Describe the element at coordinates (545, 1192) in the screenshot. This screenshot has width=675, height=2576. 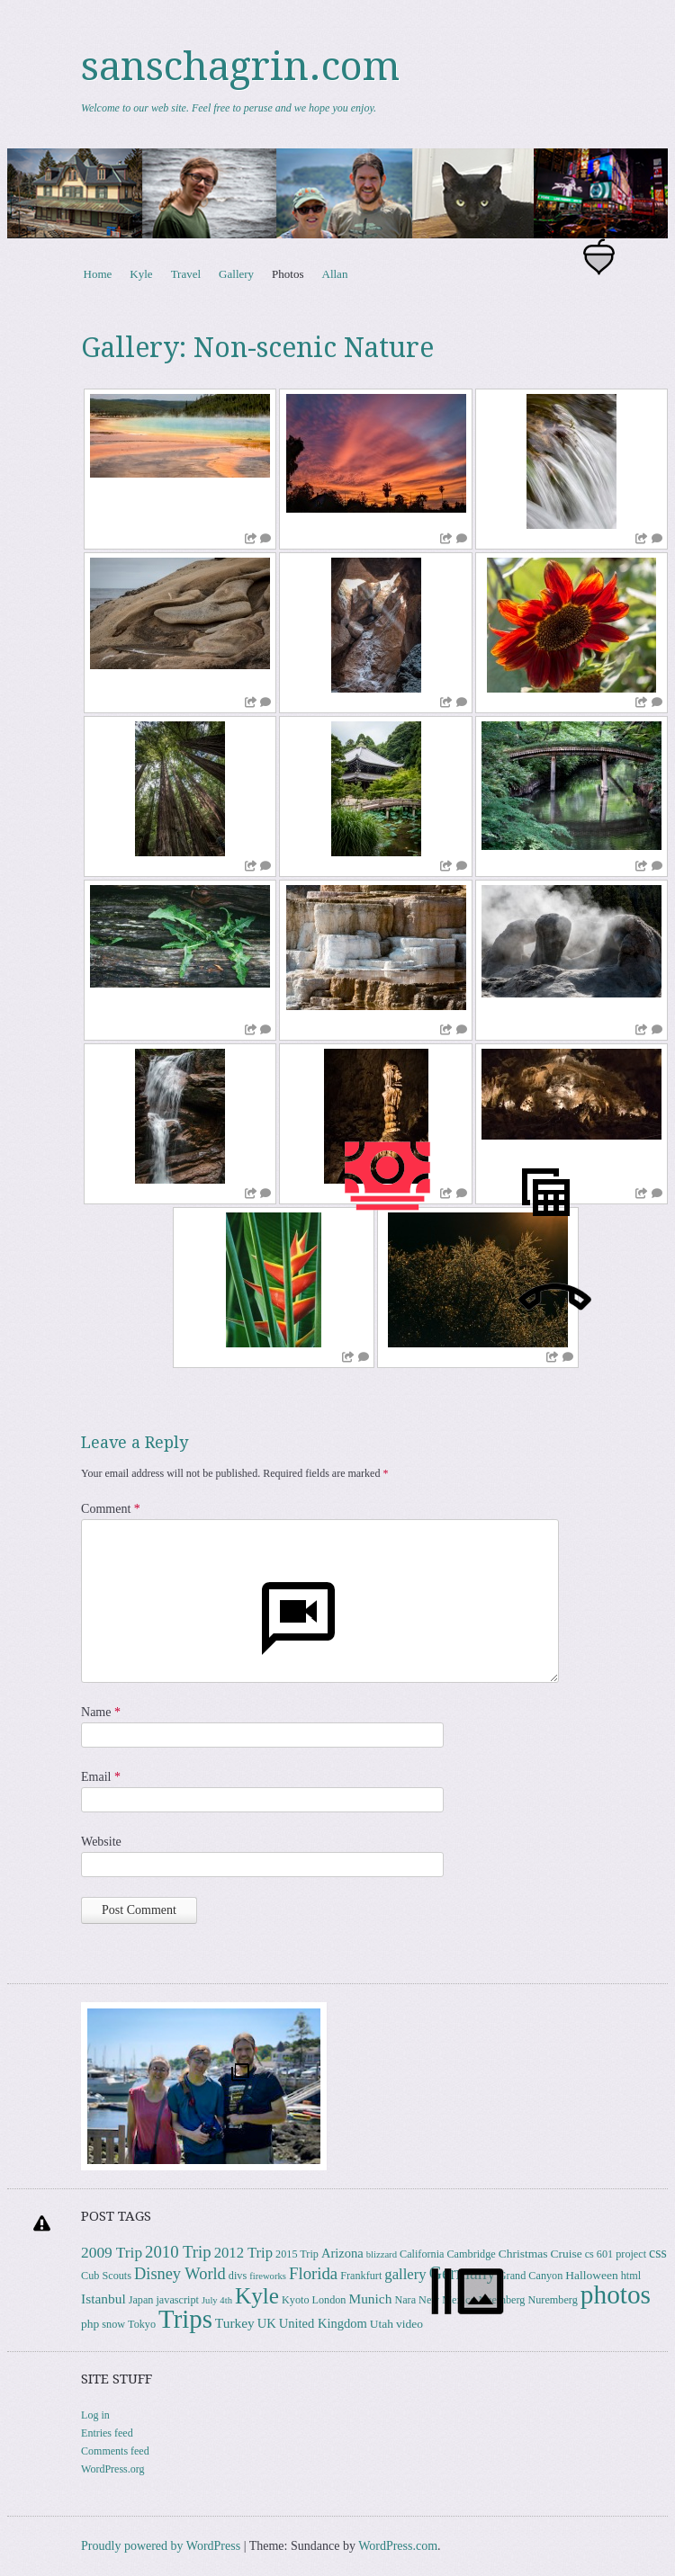
I see `switch to table or grid view` at that location.